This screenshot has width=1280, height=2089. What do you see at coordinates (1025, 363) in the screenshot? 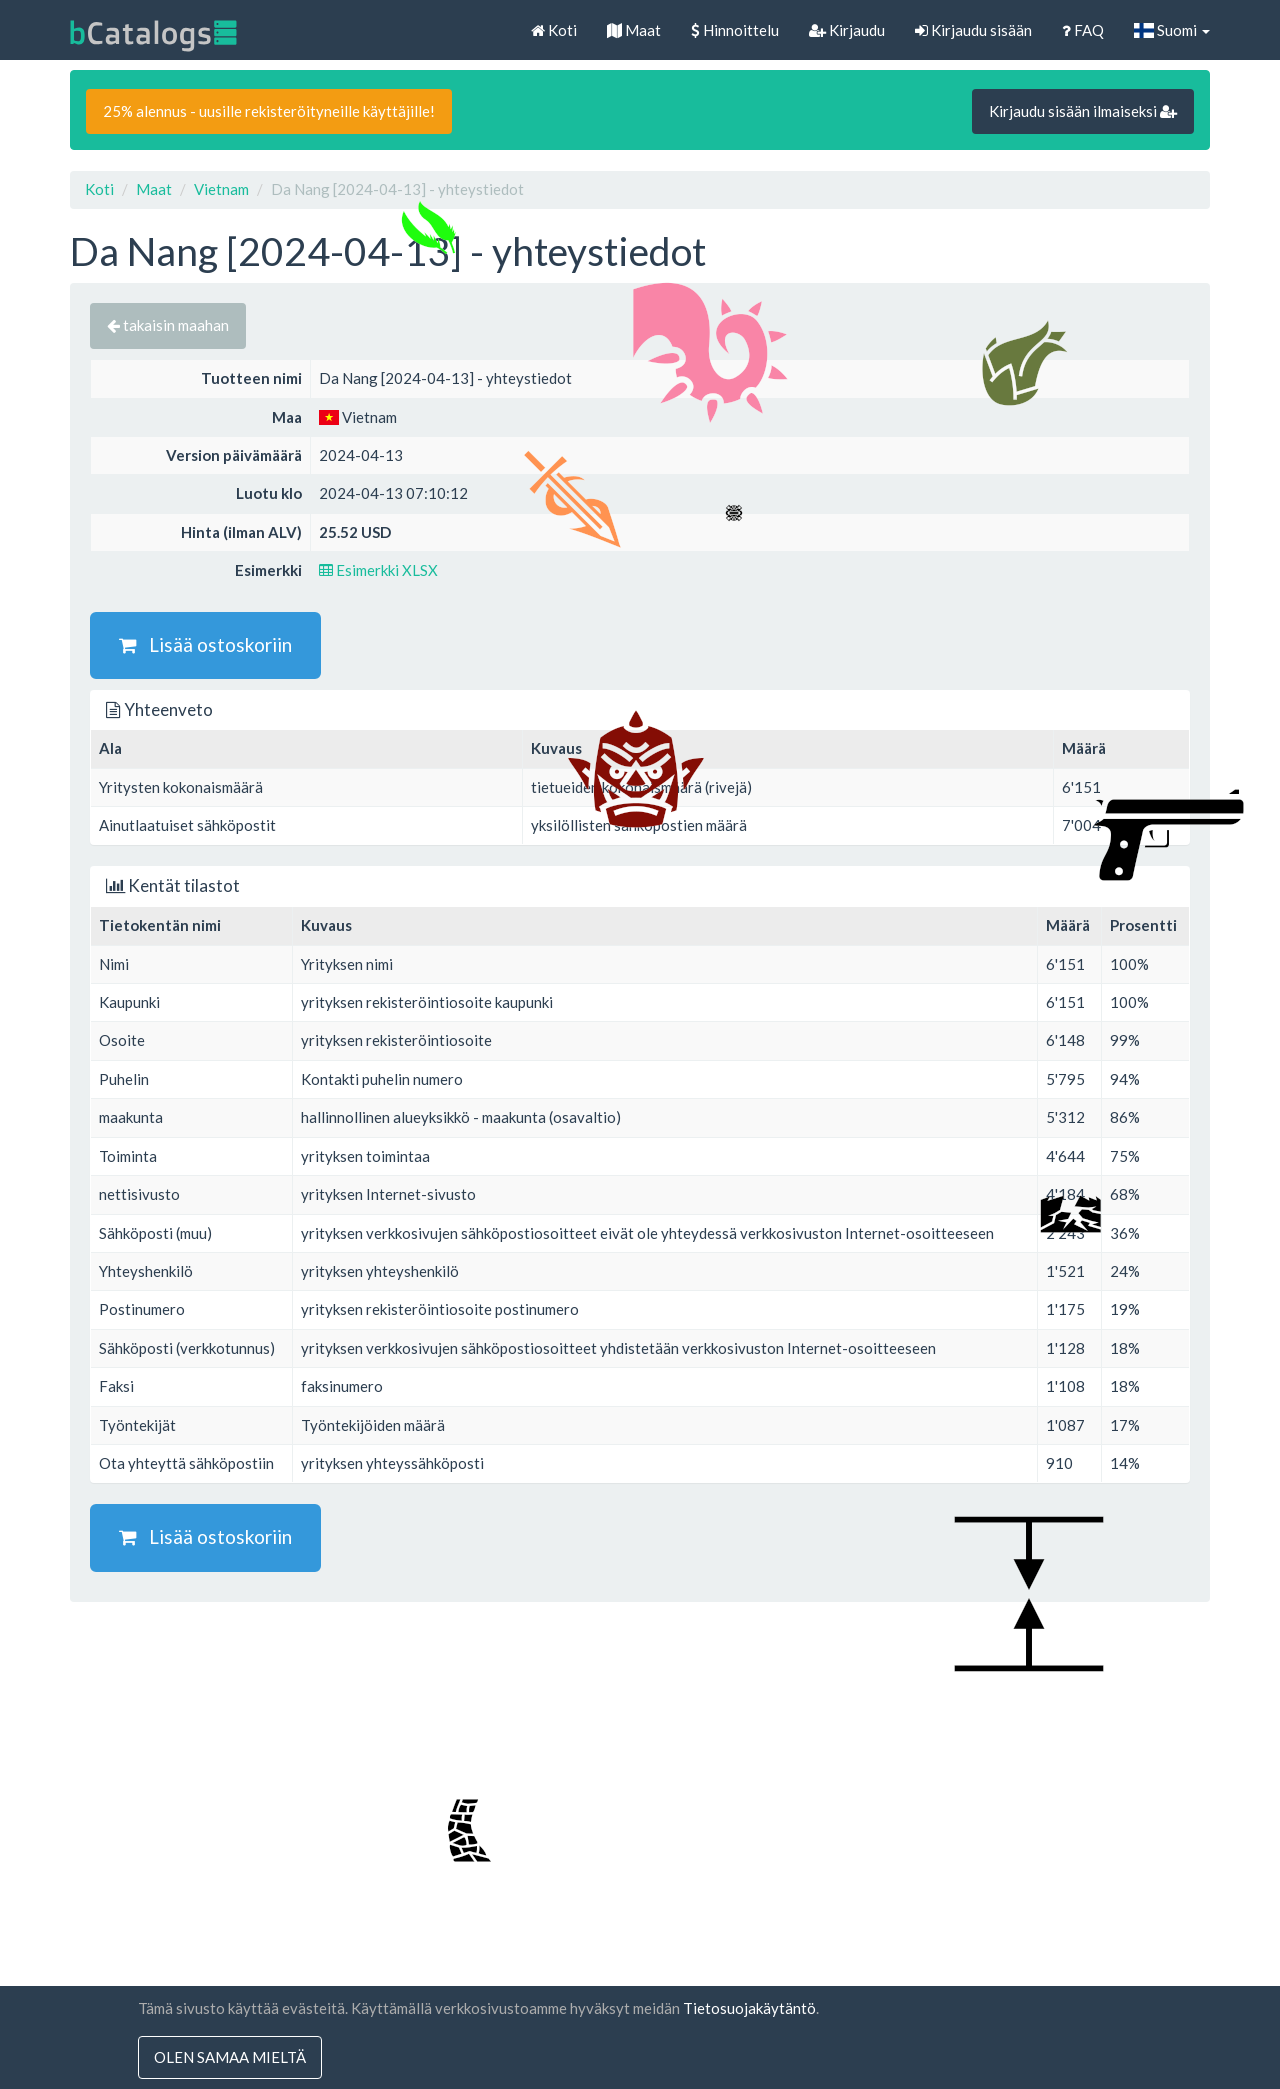
I see `indicates a new sprout or growth stage in a farming game` at bounding box center [1025, 363].